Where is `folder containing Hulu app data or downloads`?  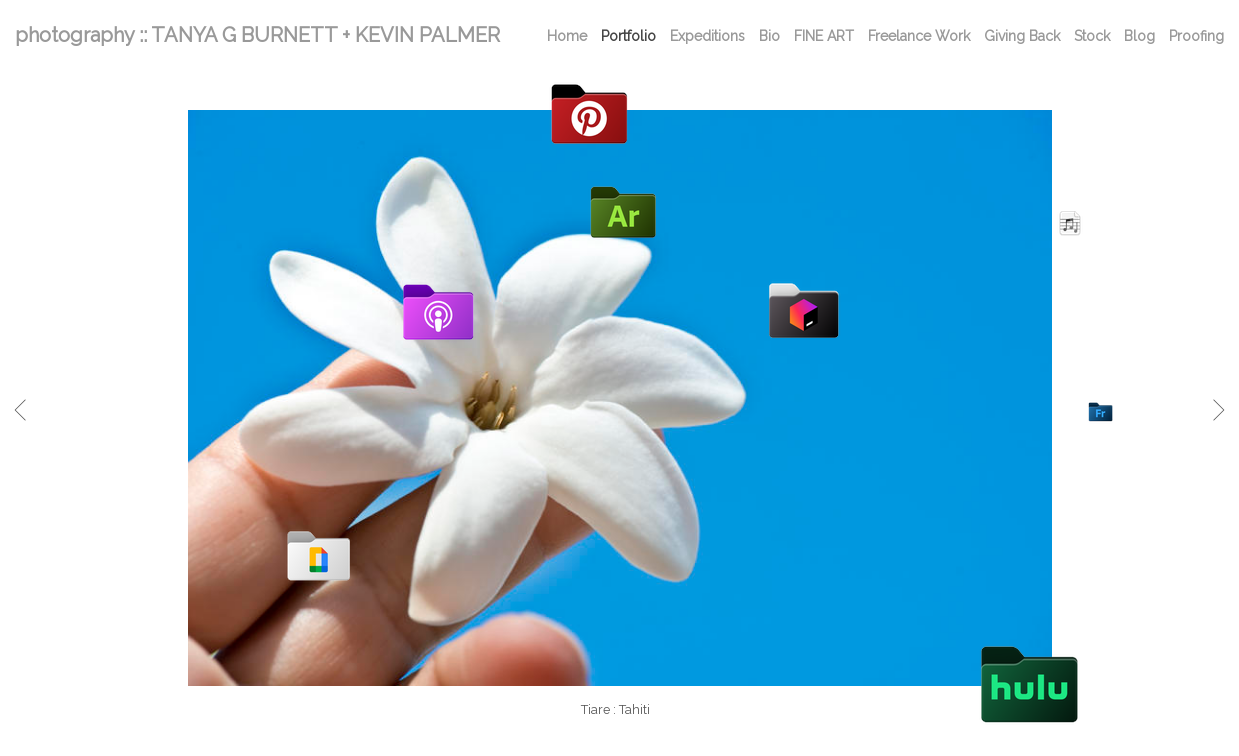 folder containing Hulu app data or downloads is located at coordinates (1029, 687).